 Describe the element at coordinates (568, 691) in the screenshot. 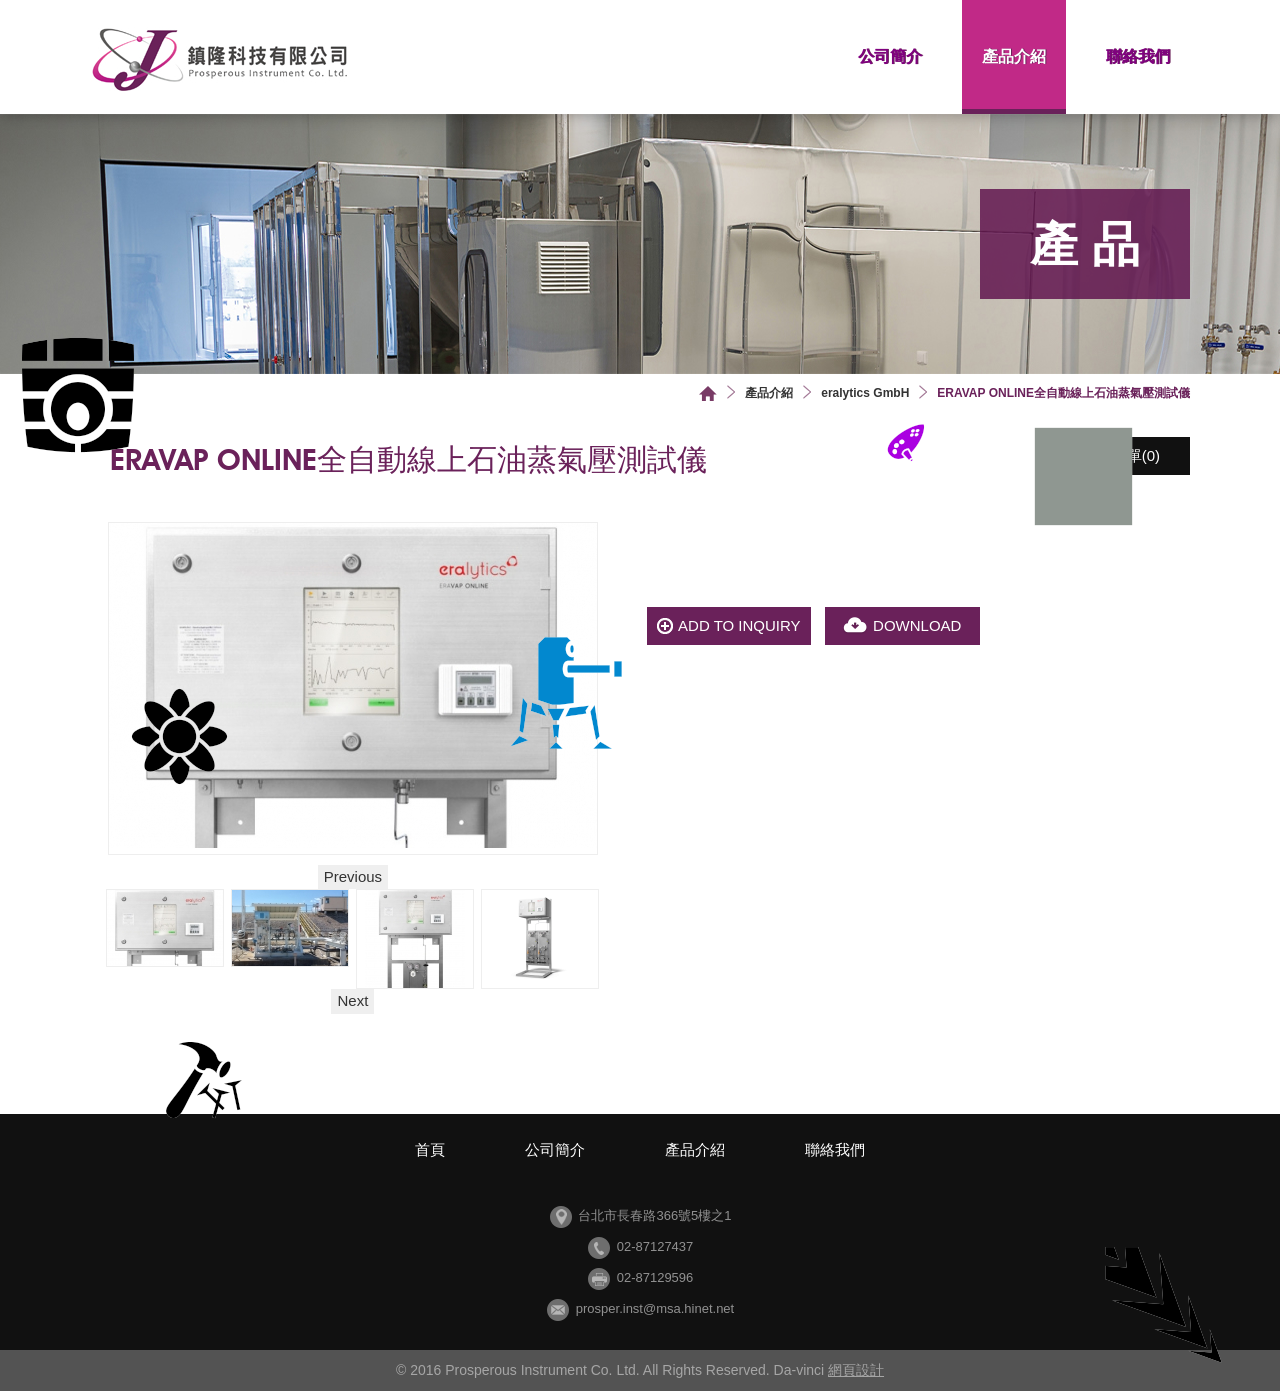

I see `deploy a walking turret unit` at that location.